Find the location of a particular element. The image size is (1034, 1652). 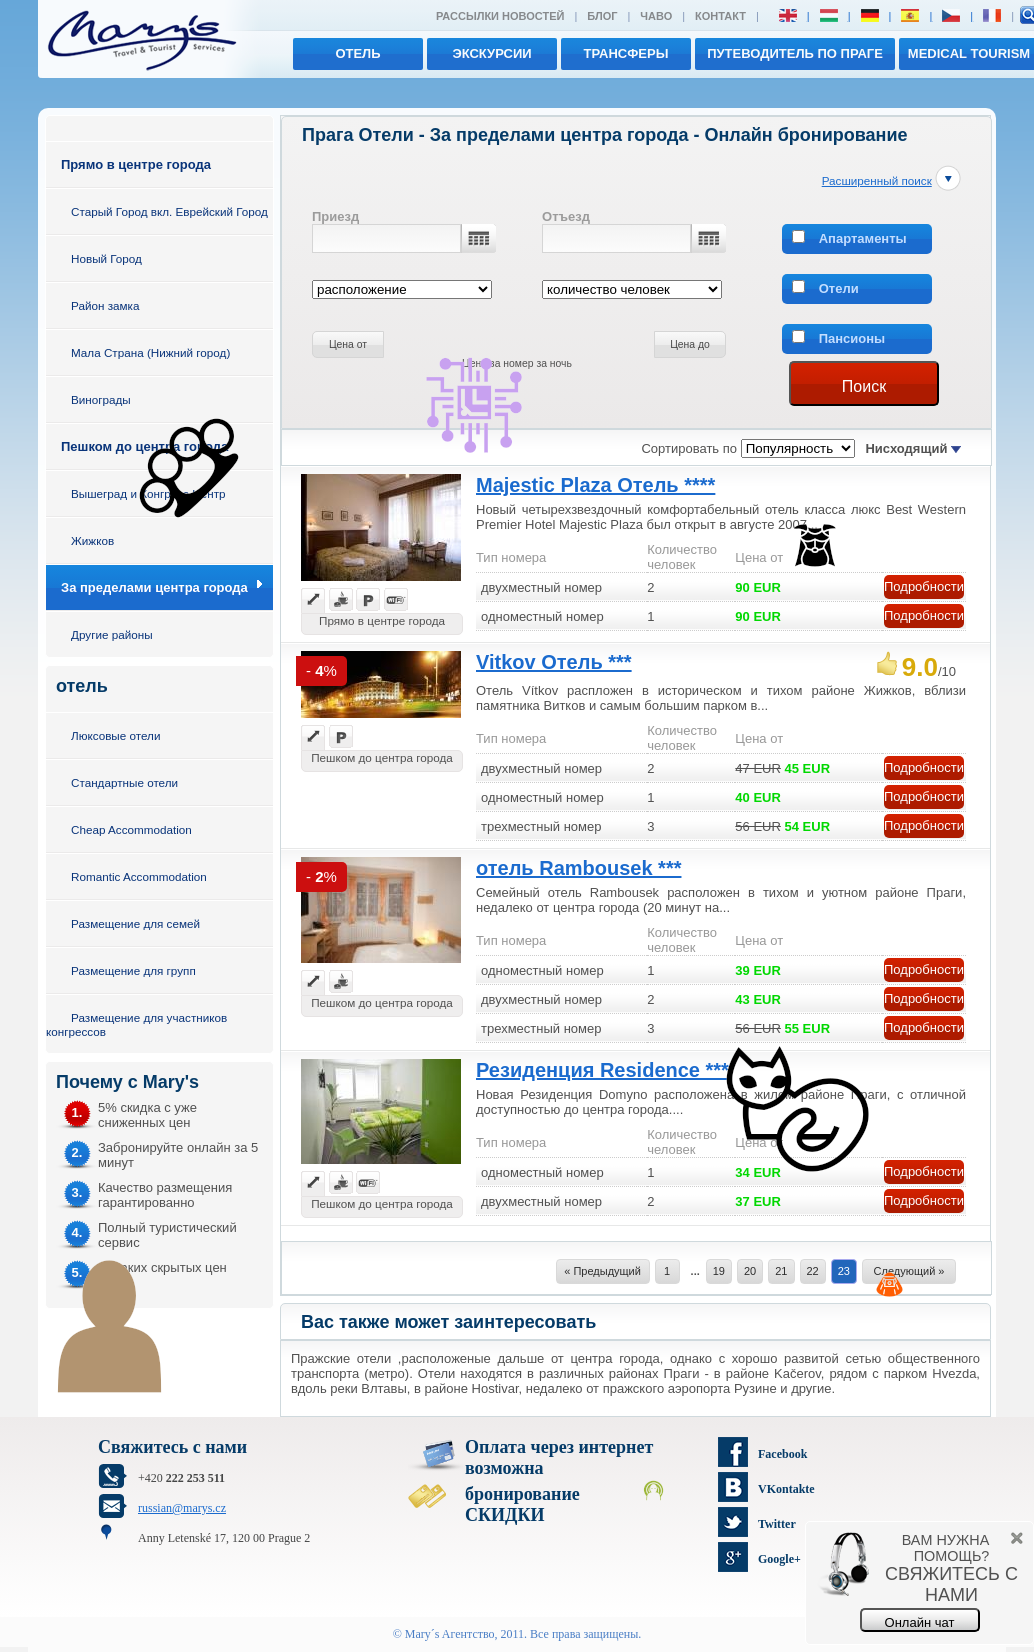

equip armor or cape to character is located at coordinates (815, 545).